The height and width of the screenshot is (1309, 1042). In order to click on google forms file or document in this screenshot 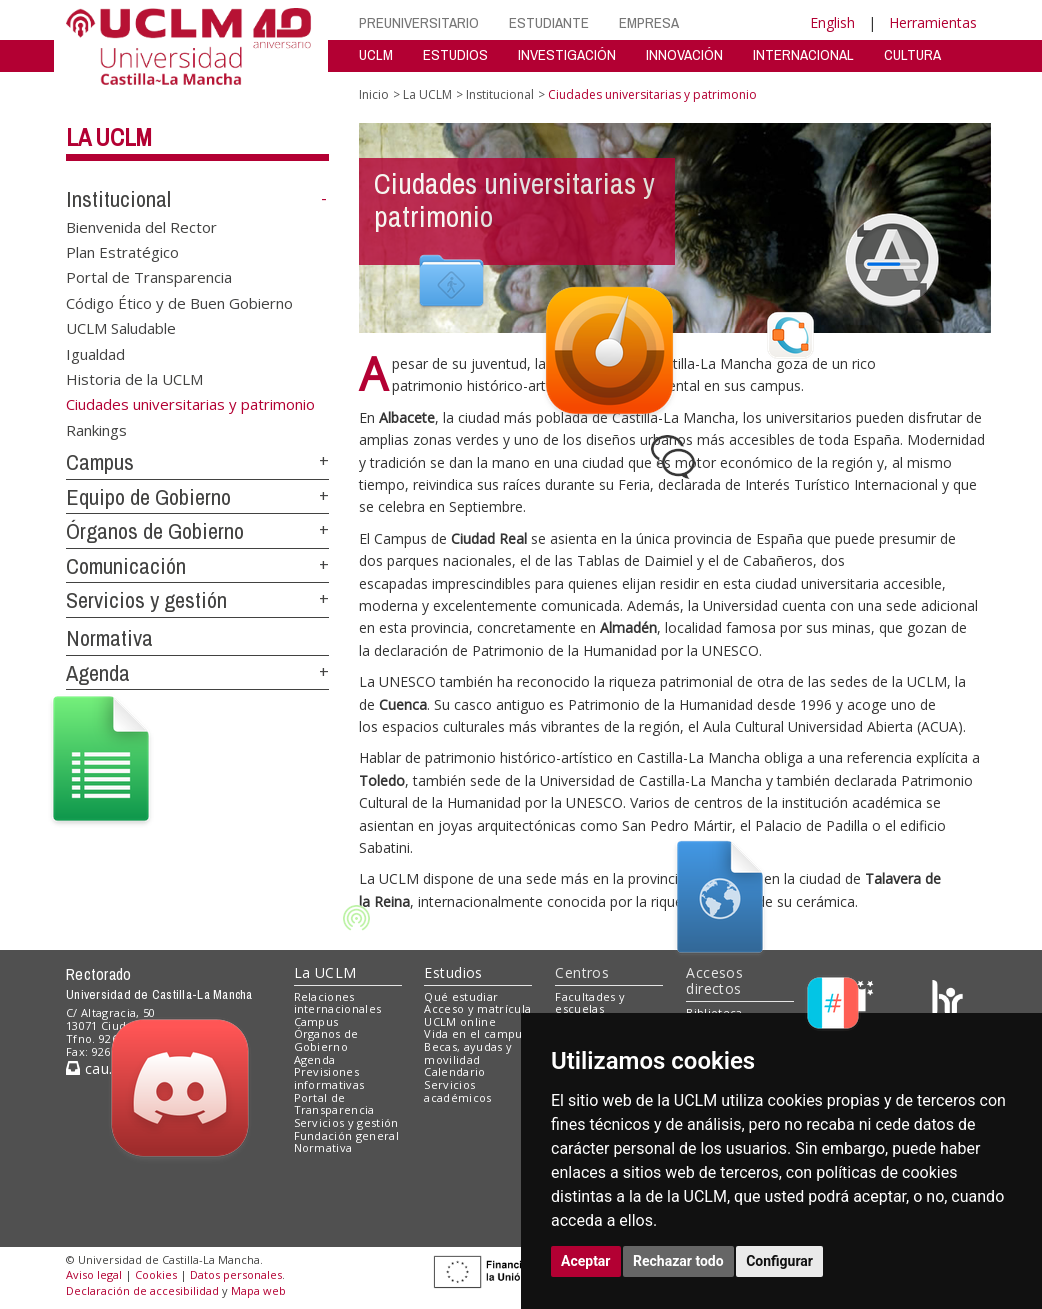, I will do `click(101, 761)`.